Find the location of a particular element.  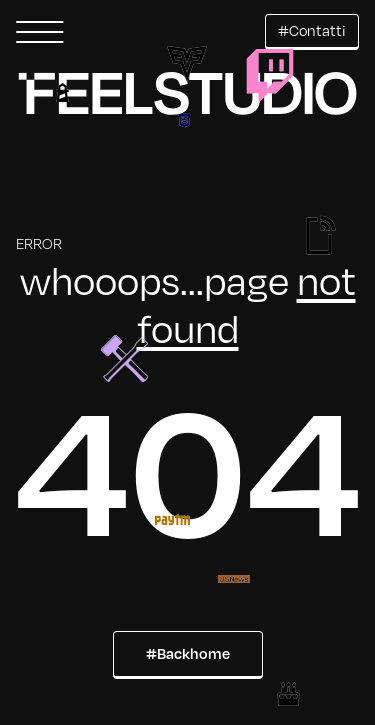

visit U.S. News & World Report website is located at coordinates (234, 579).